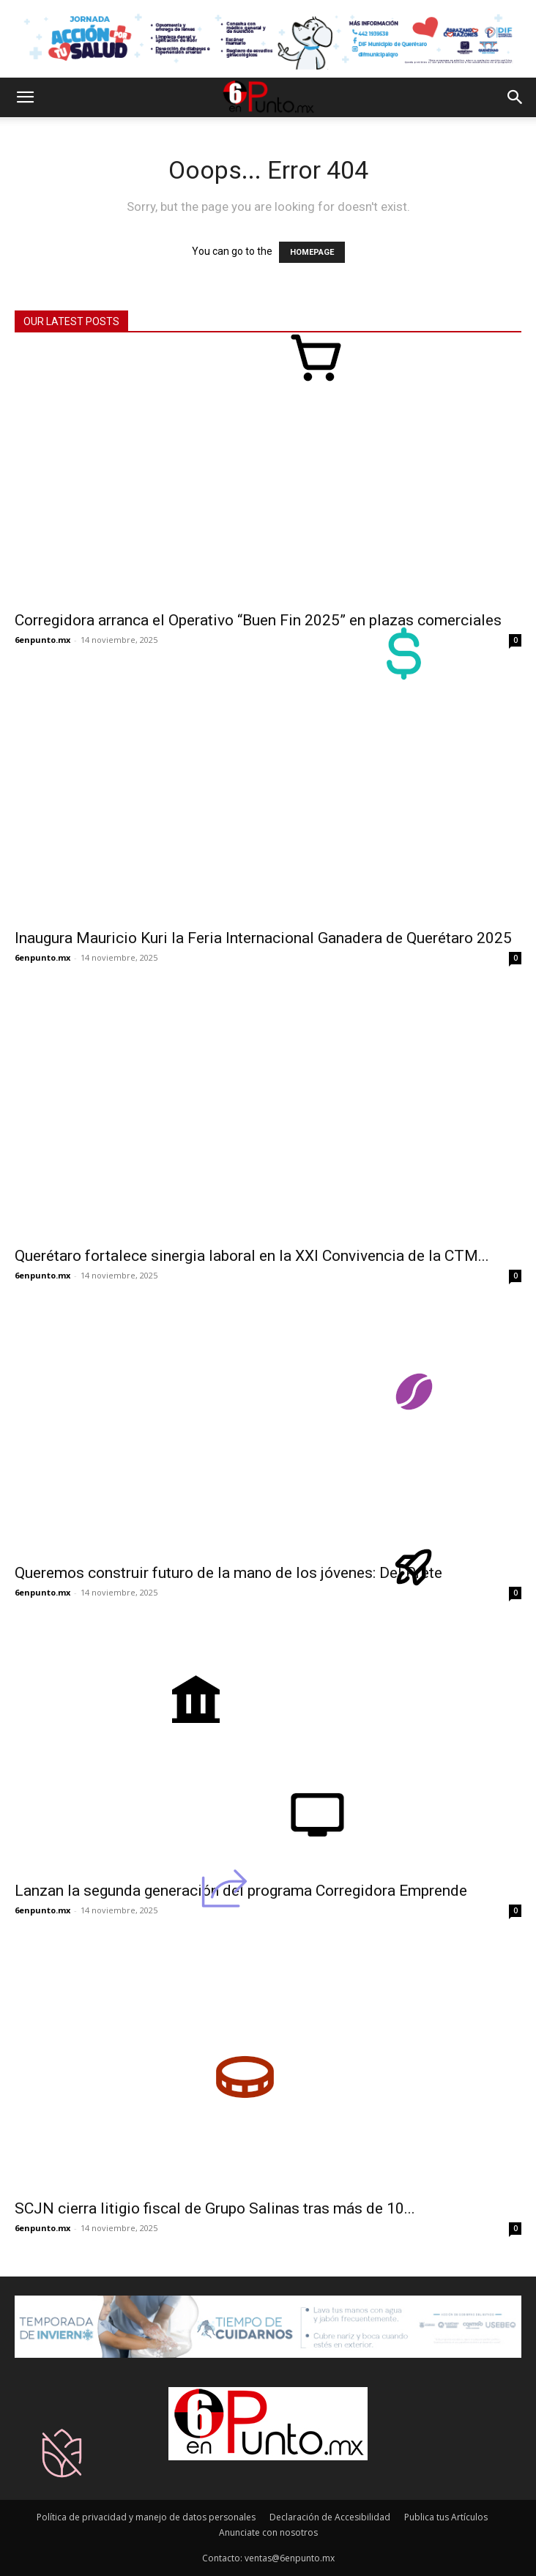 The width and height of the screenshot is (536, 2576). Describe the element at coordinates (224, 1886) in the screenshot. I see `share this content` at that location.